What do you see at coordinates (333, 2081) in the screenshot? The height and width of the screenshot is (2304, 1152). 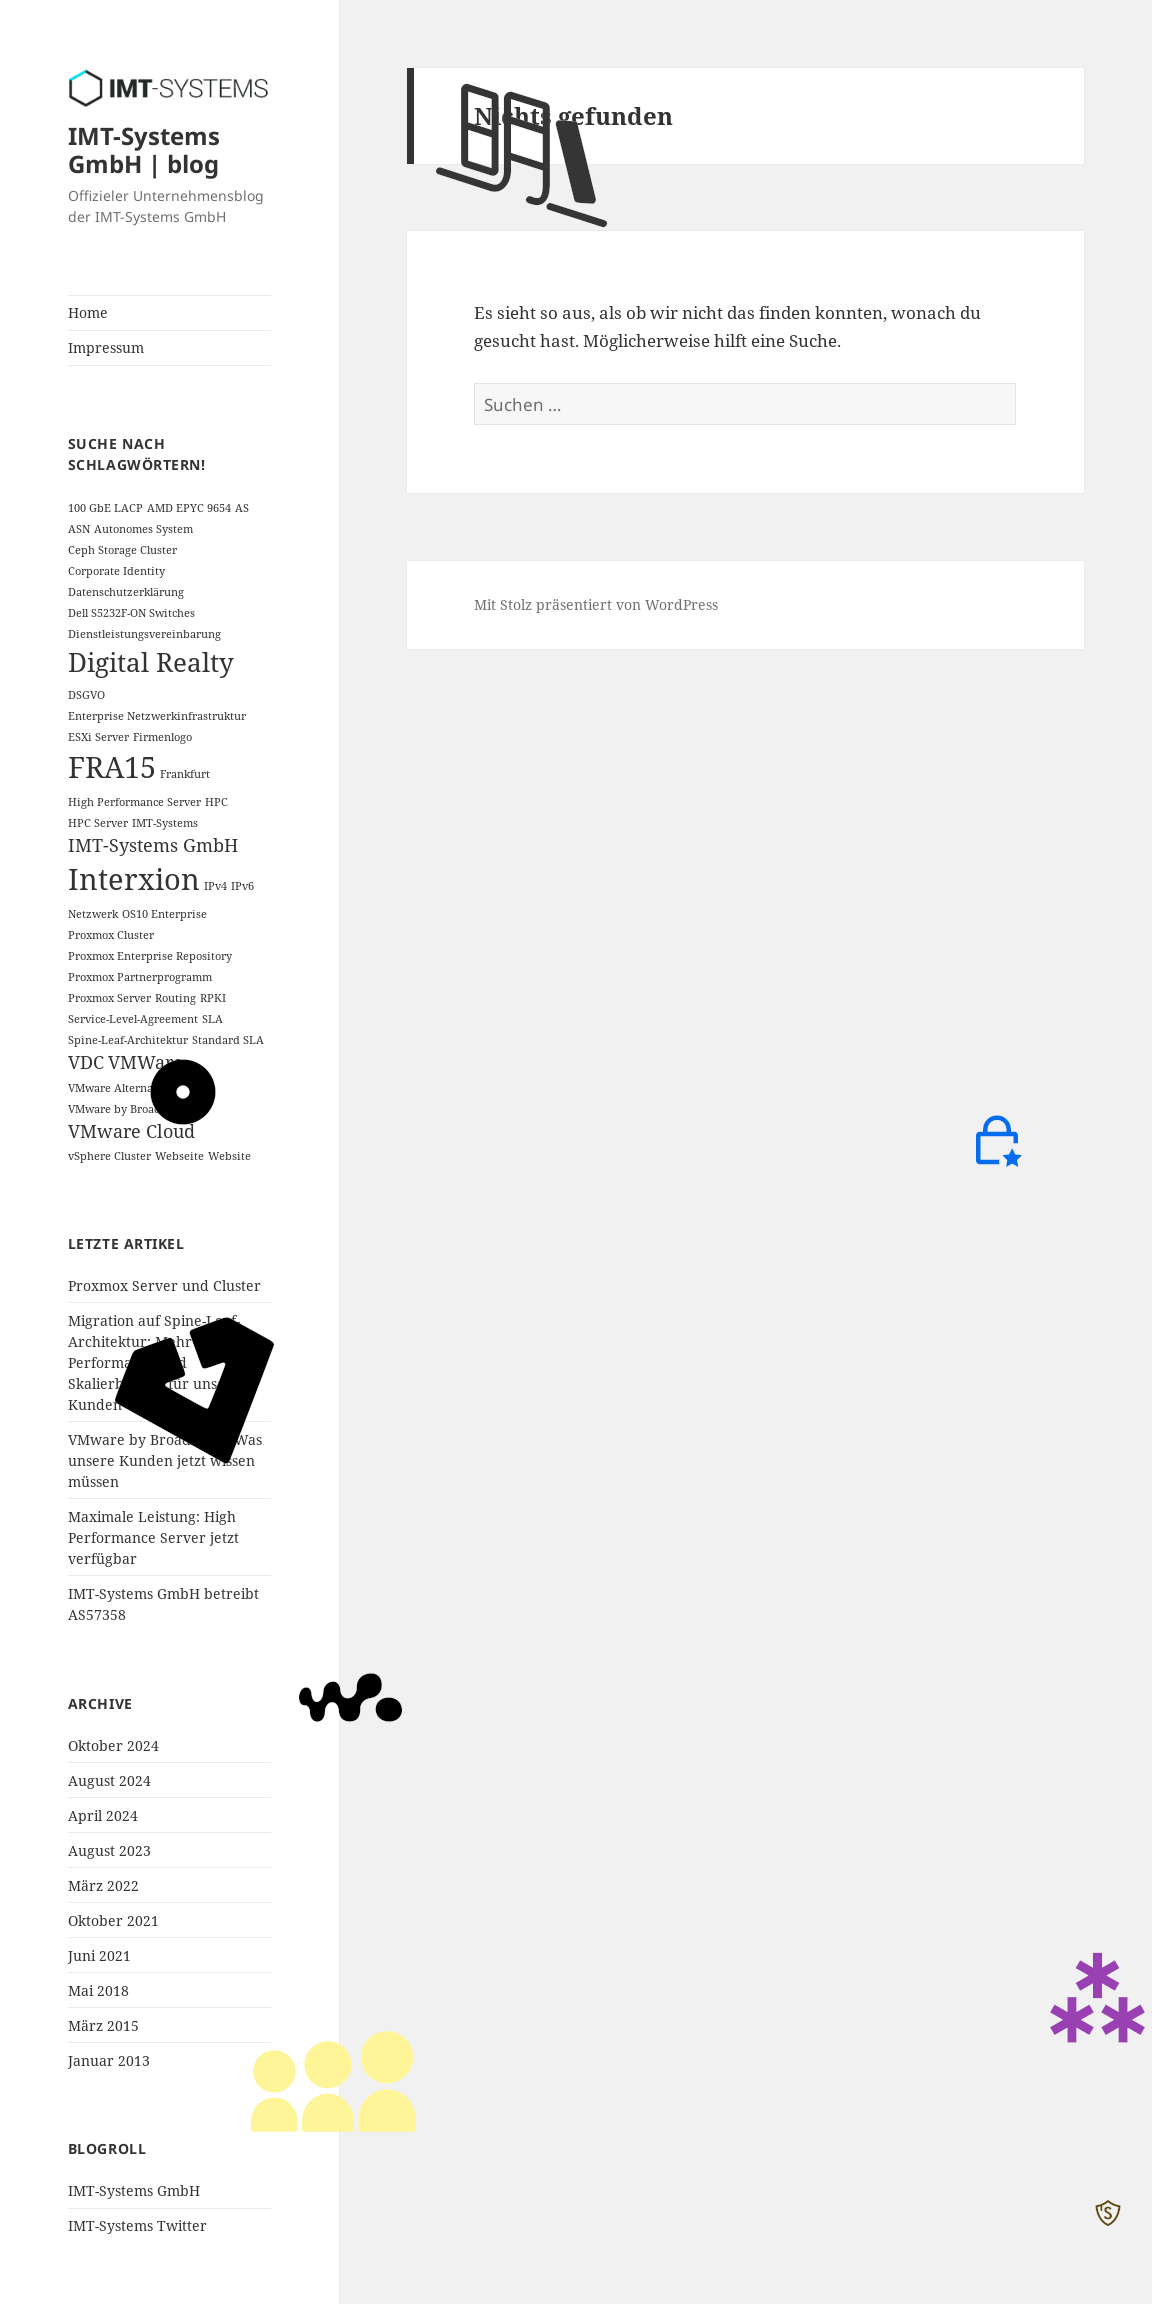 I see `link to MySpace profile` at bounding box center [333, 2081].